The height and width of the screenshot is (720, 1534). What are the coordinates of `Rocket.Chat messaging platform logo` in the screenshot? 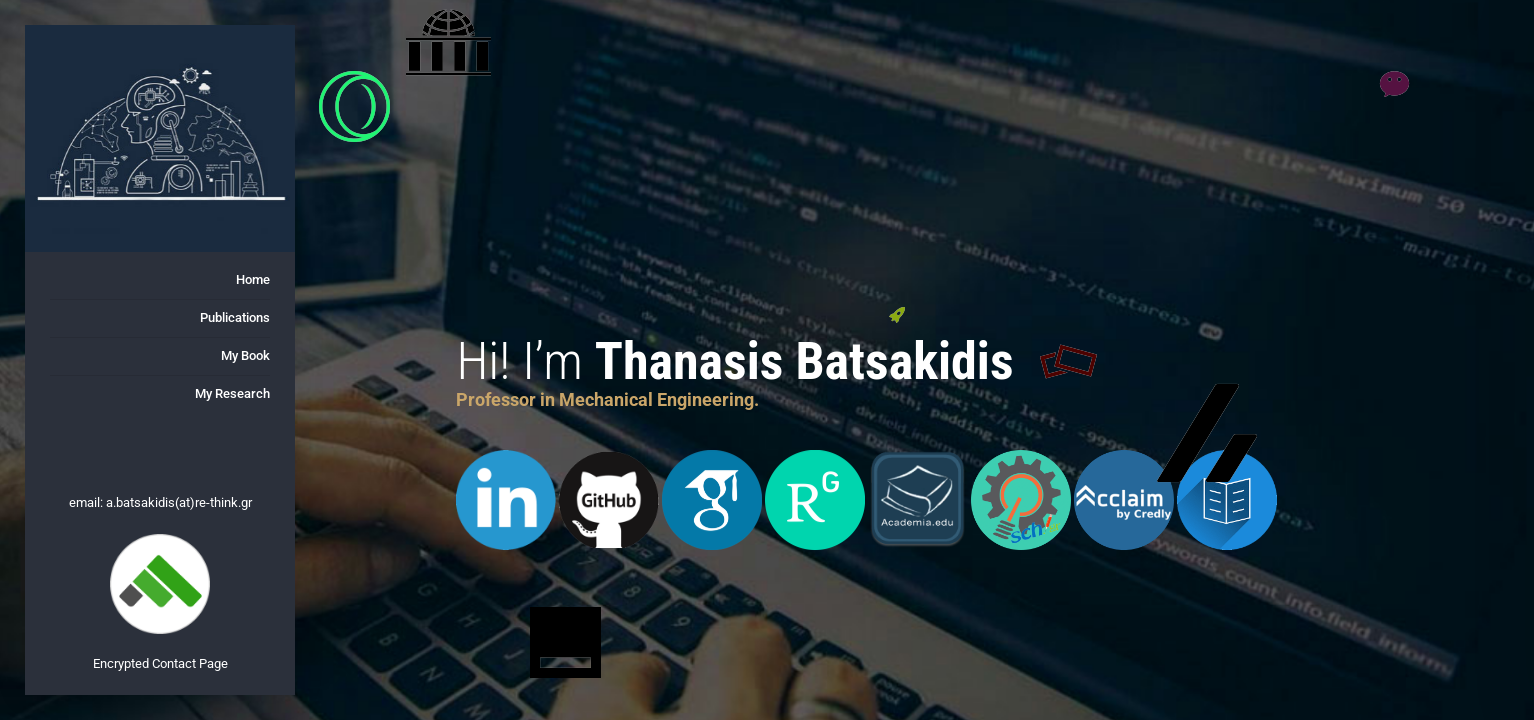 It's located at (897, 315).